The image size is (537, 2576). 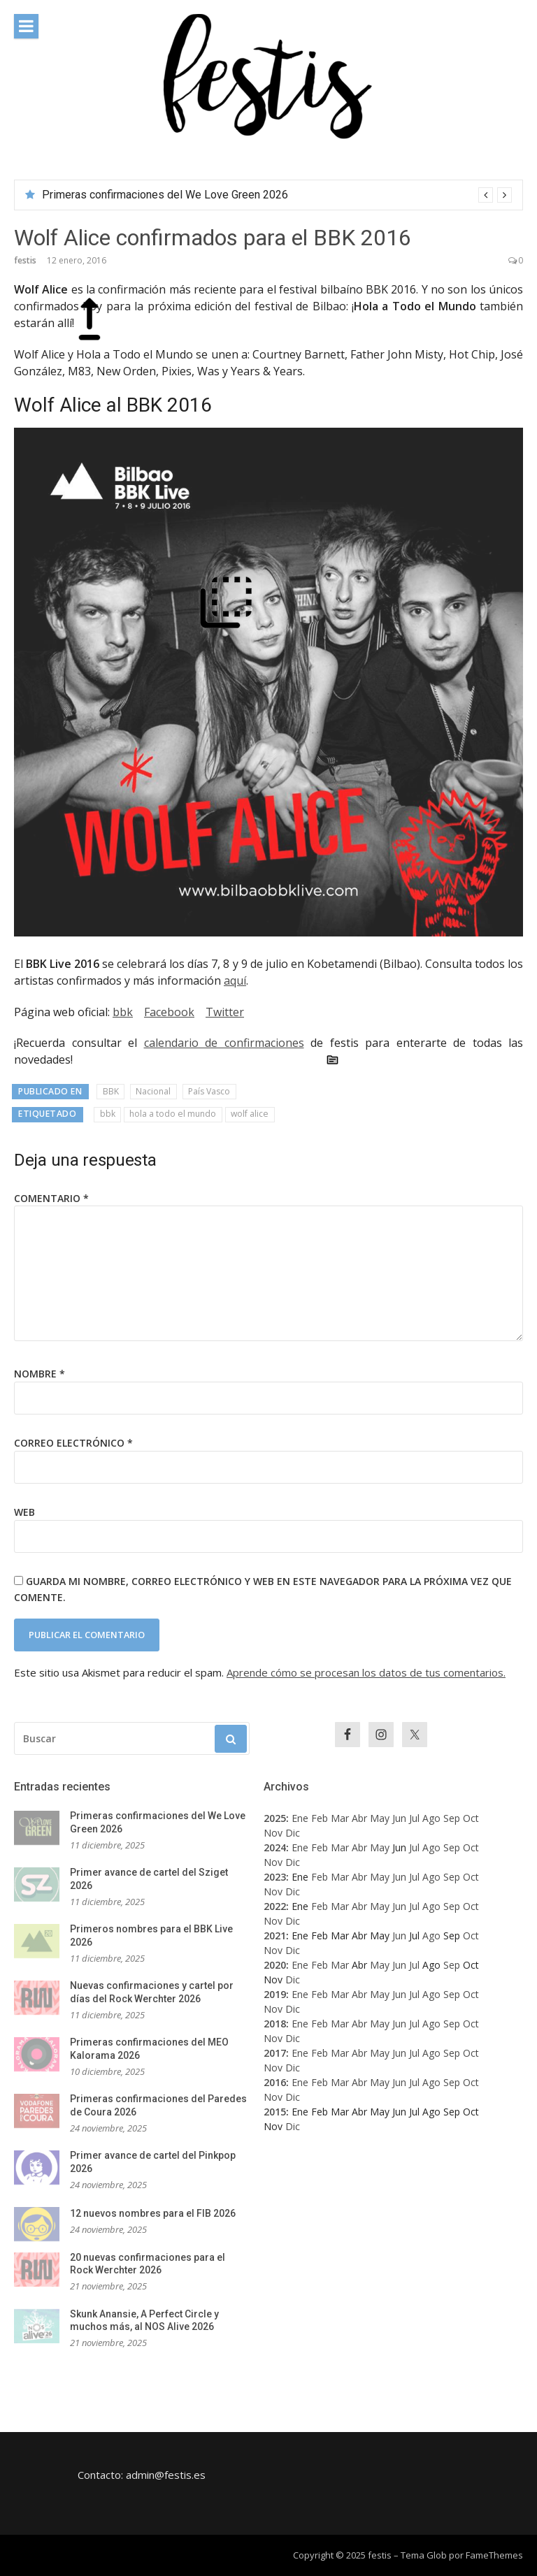 What do you see at coordinates (226, 602) in the screenshot?
I see `send layer to back` at bounding box center [226, 602].